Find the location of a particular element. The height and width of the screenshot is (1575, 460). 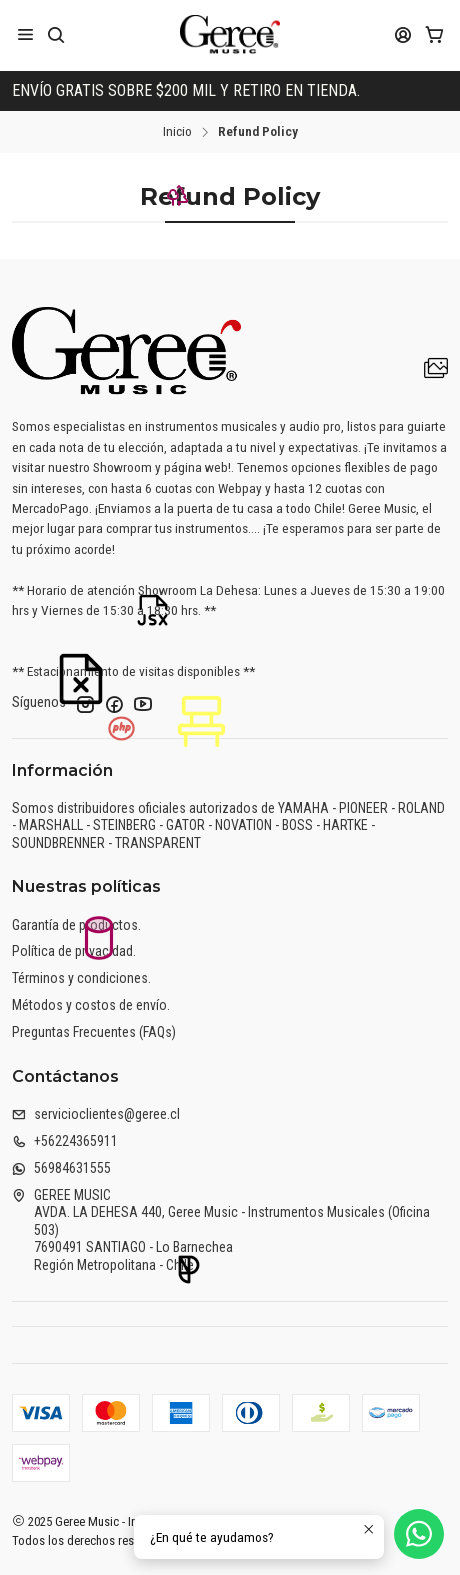

indicates php programming language or technology is located at coordinates (121, 728).